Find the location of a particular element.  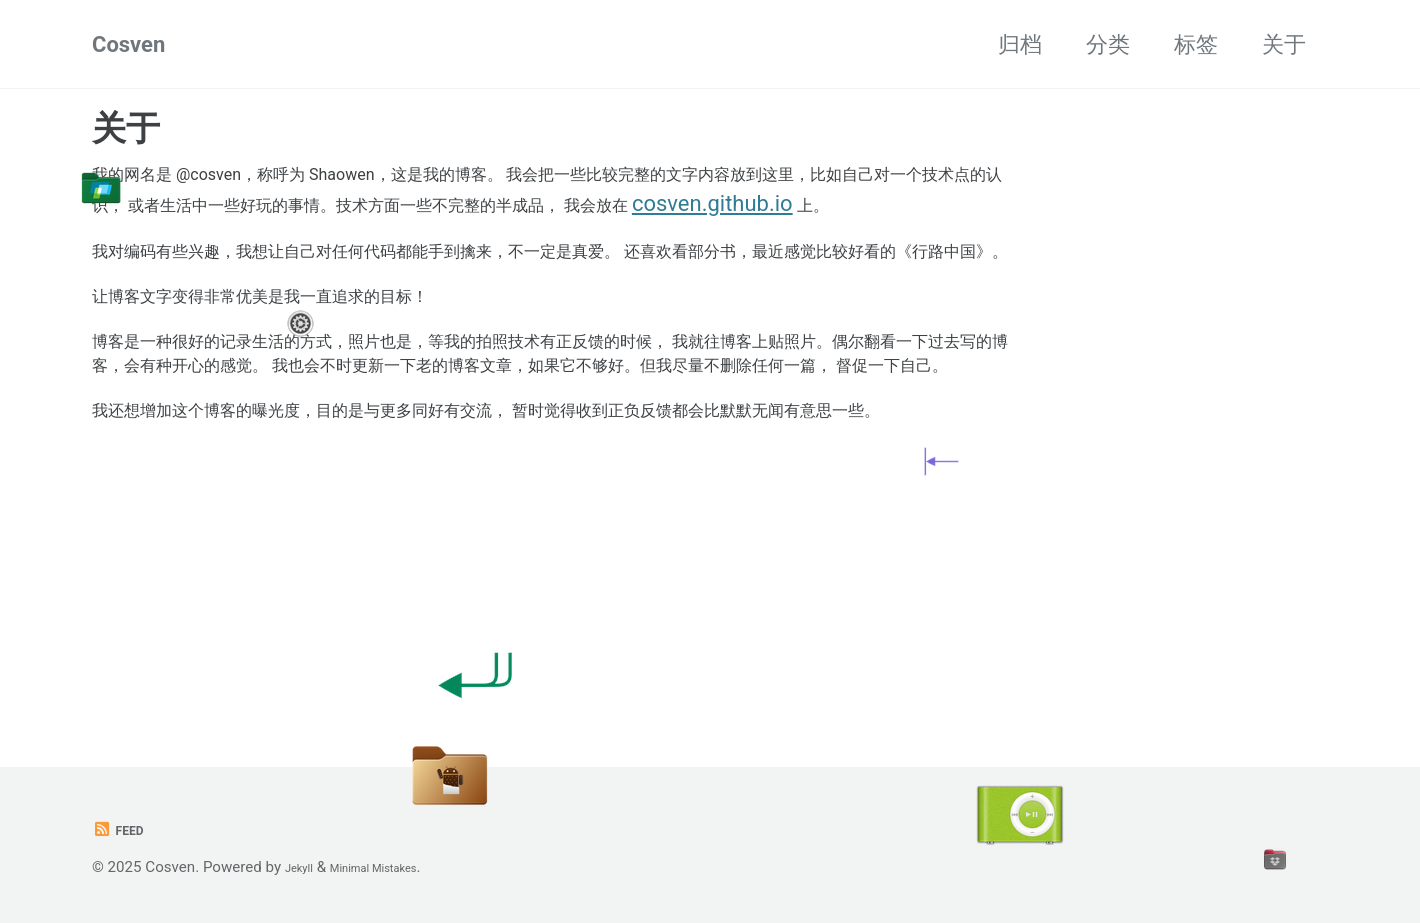

open jquery mobile project folder is located at coordinates (101, 189).